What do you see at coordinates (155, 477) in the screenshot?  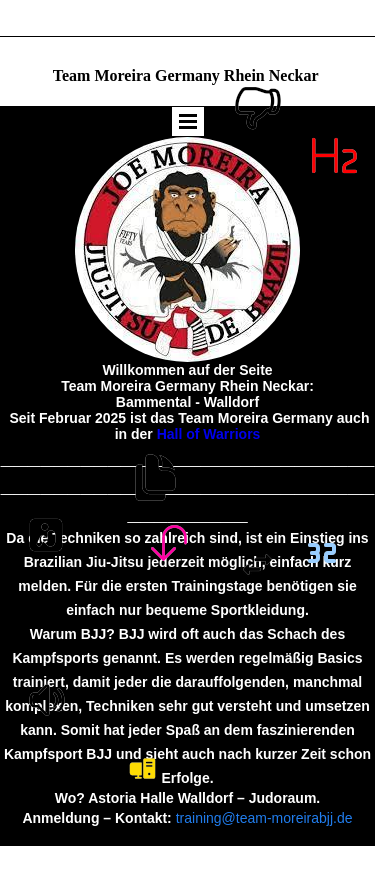 I see `duplicate or copy a document` at bounding box center [155, 477].